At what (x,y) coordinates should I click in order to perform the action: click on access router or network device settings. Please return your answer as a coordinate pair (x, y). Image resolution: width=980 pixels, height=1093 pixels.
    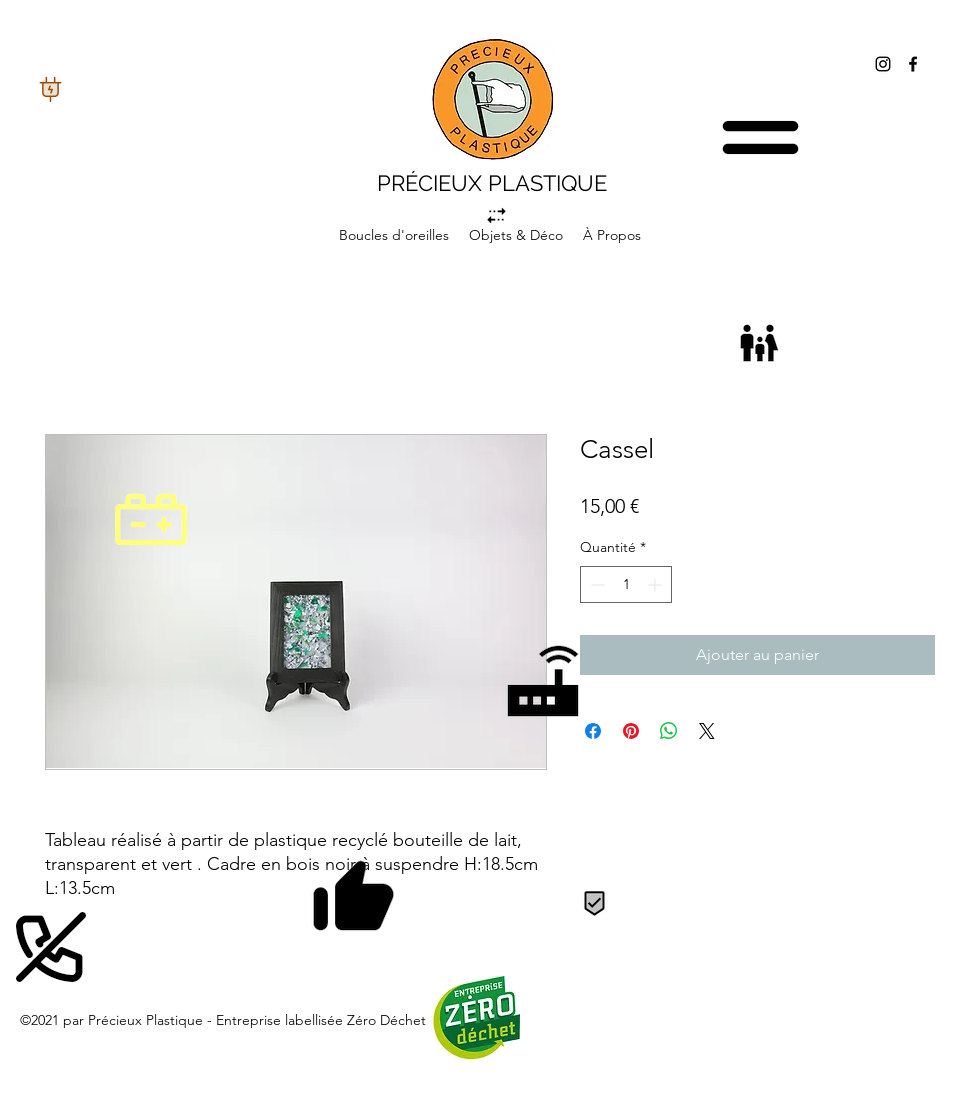
    Looking at the image, I should click on (543, 681).